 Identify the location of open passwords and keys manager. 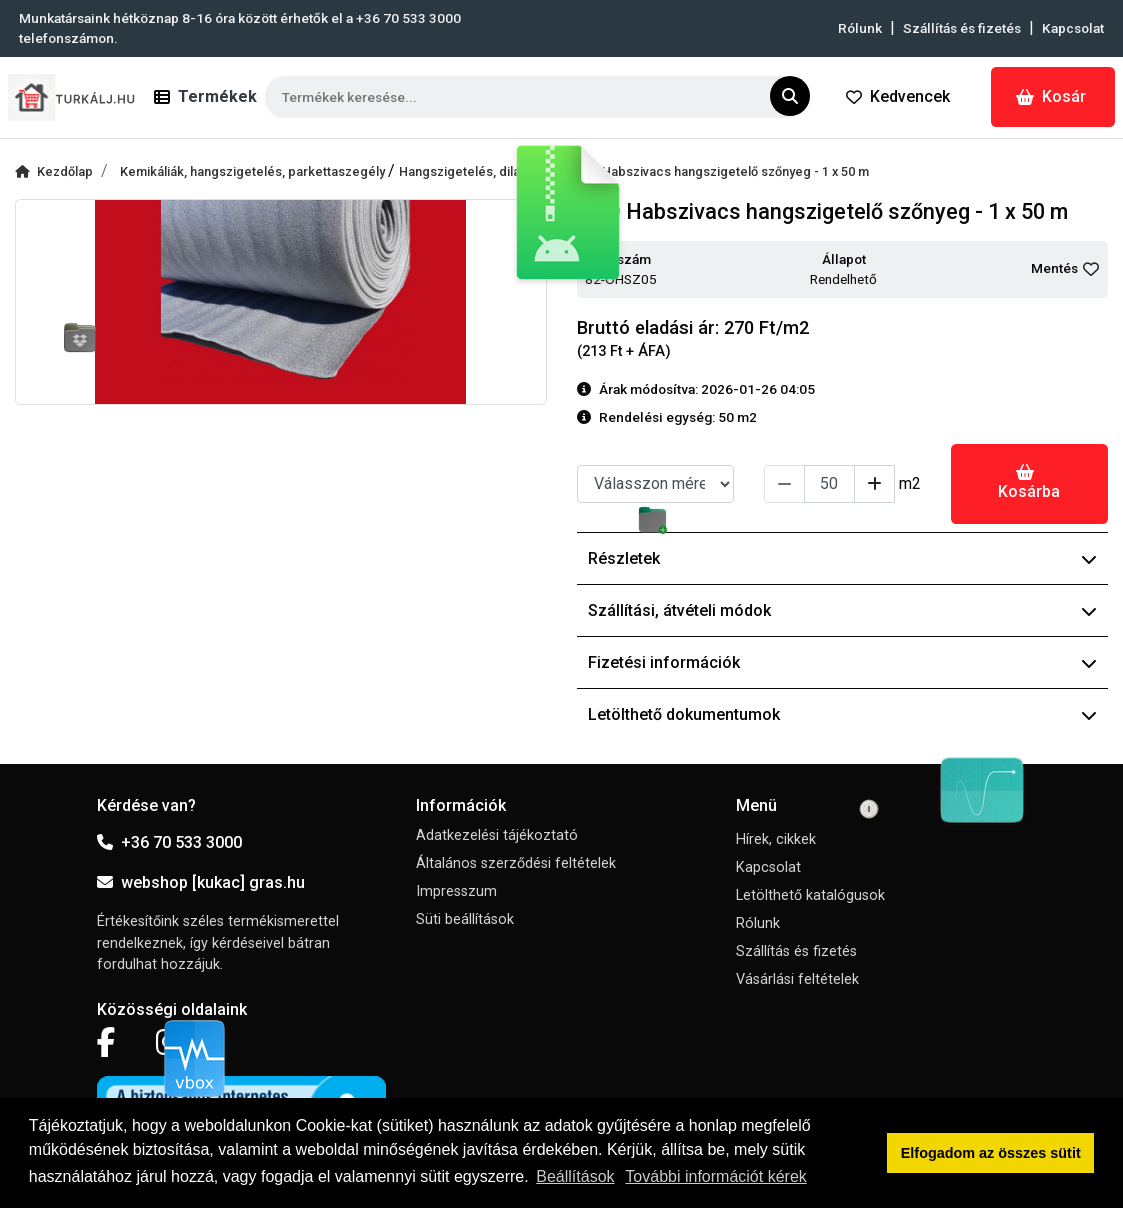
(869, 809).